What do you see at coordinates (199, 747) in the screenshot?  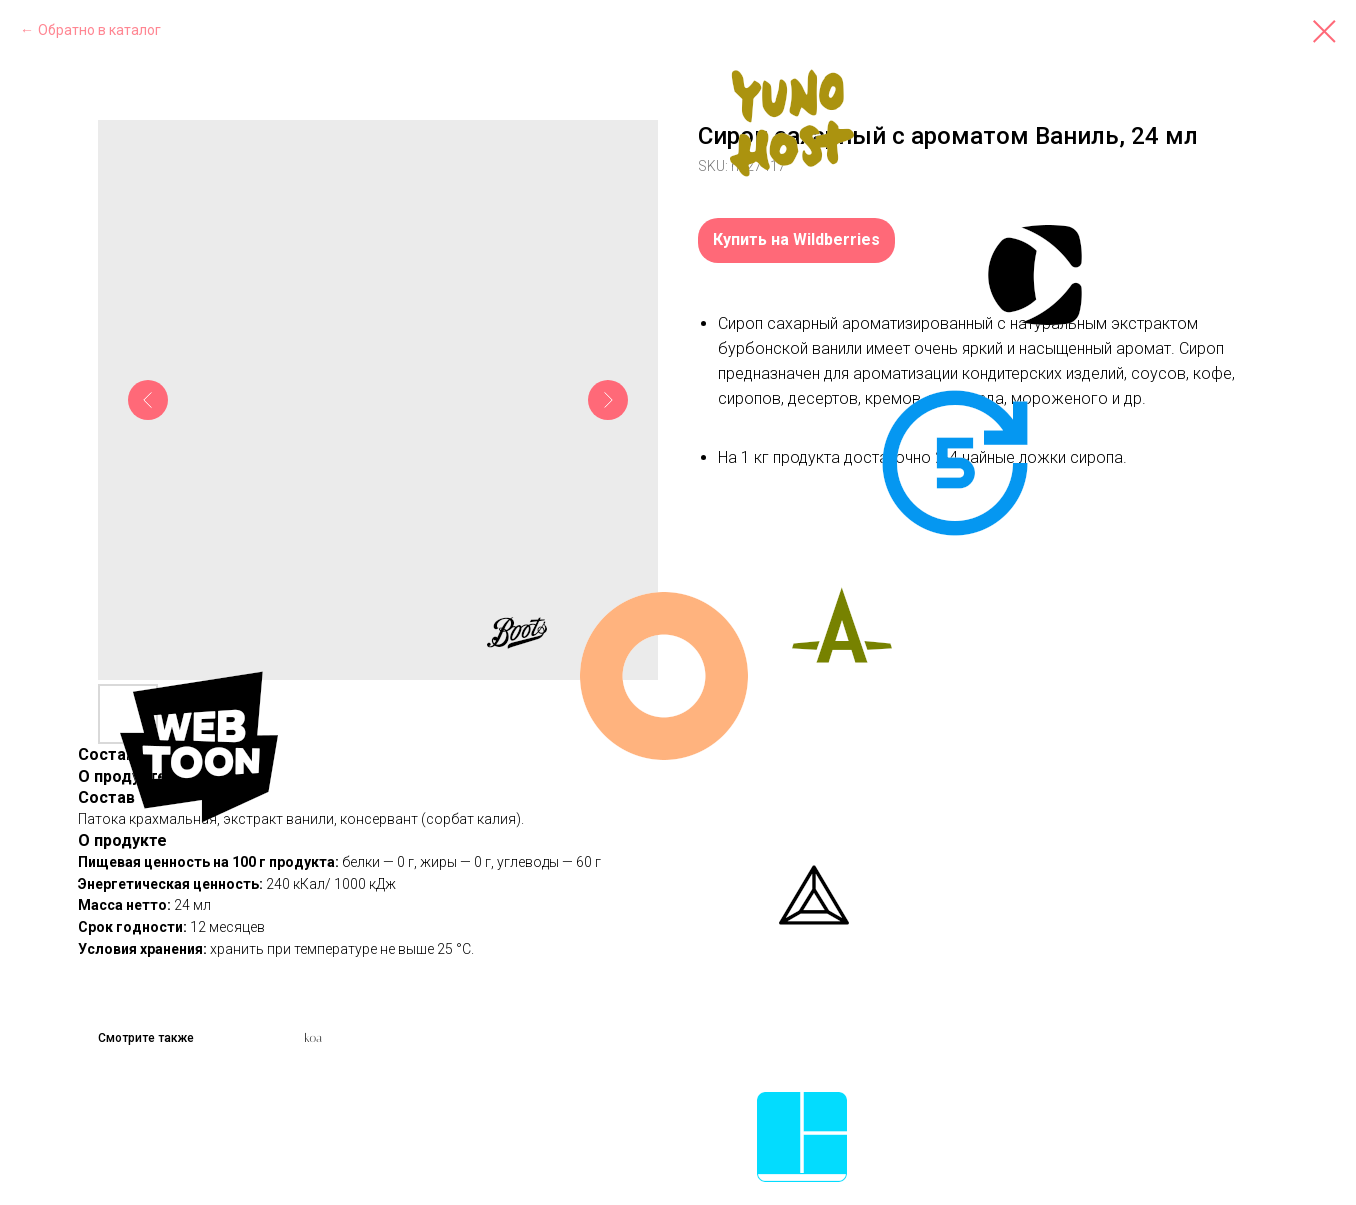 I see `open the Webtoon app` at bounding box center [199, 747].